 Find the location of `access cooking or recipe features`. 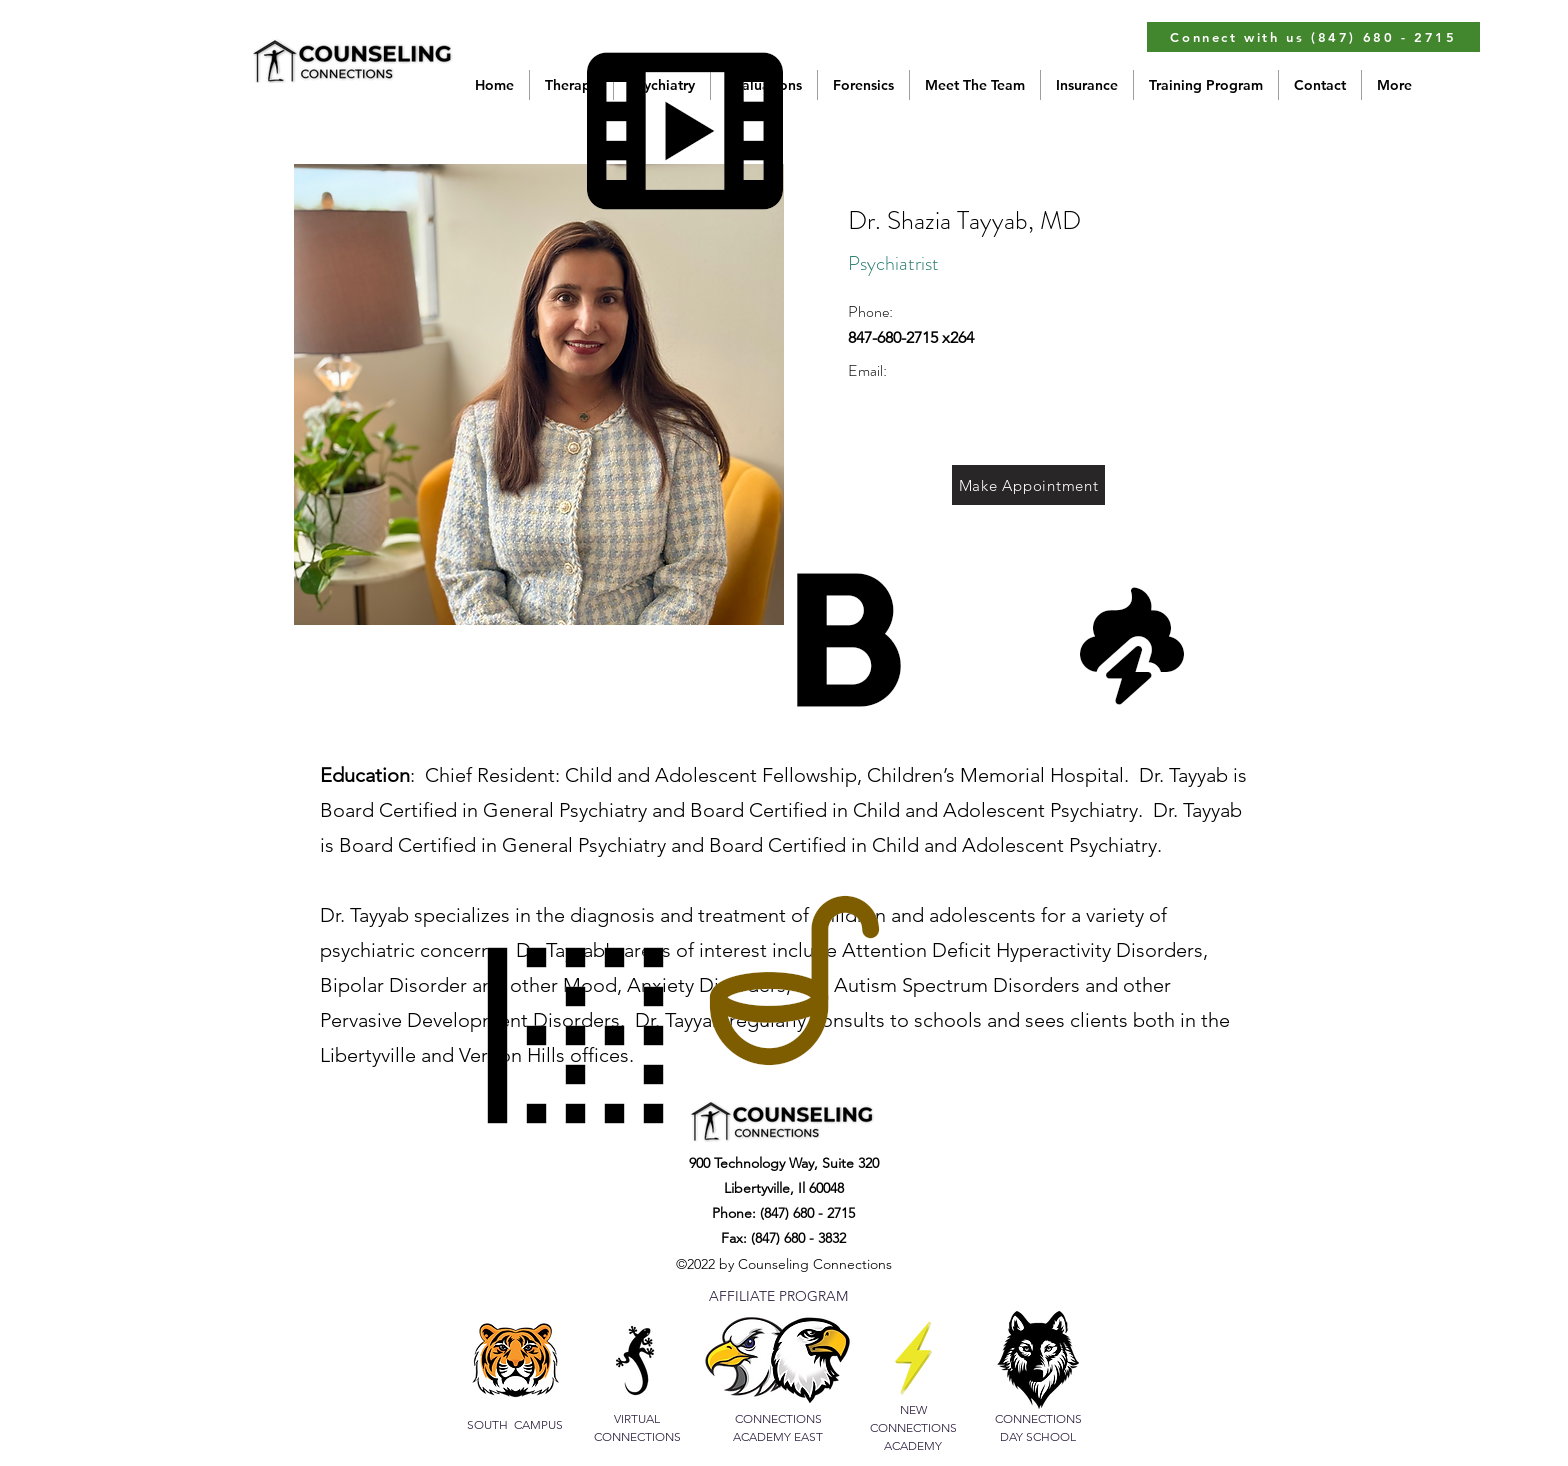

access cooking or recipe features is located at coordinates (794, 980).